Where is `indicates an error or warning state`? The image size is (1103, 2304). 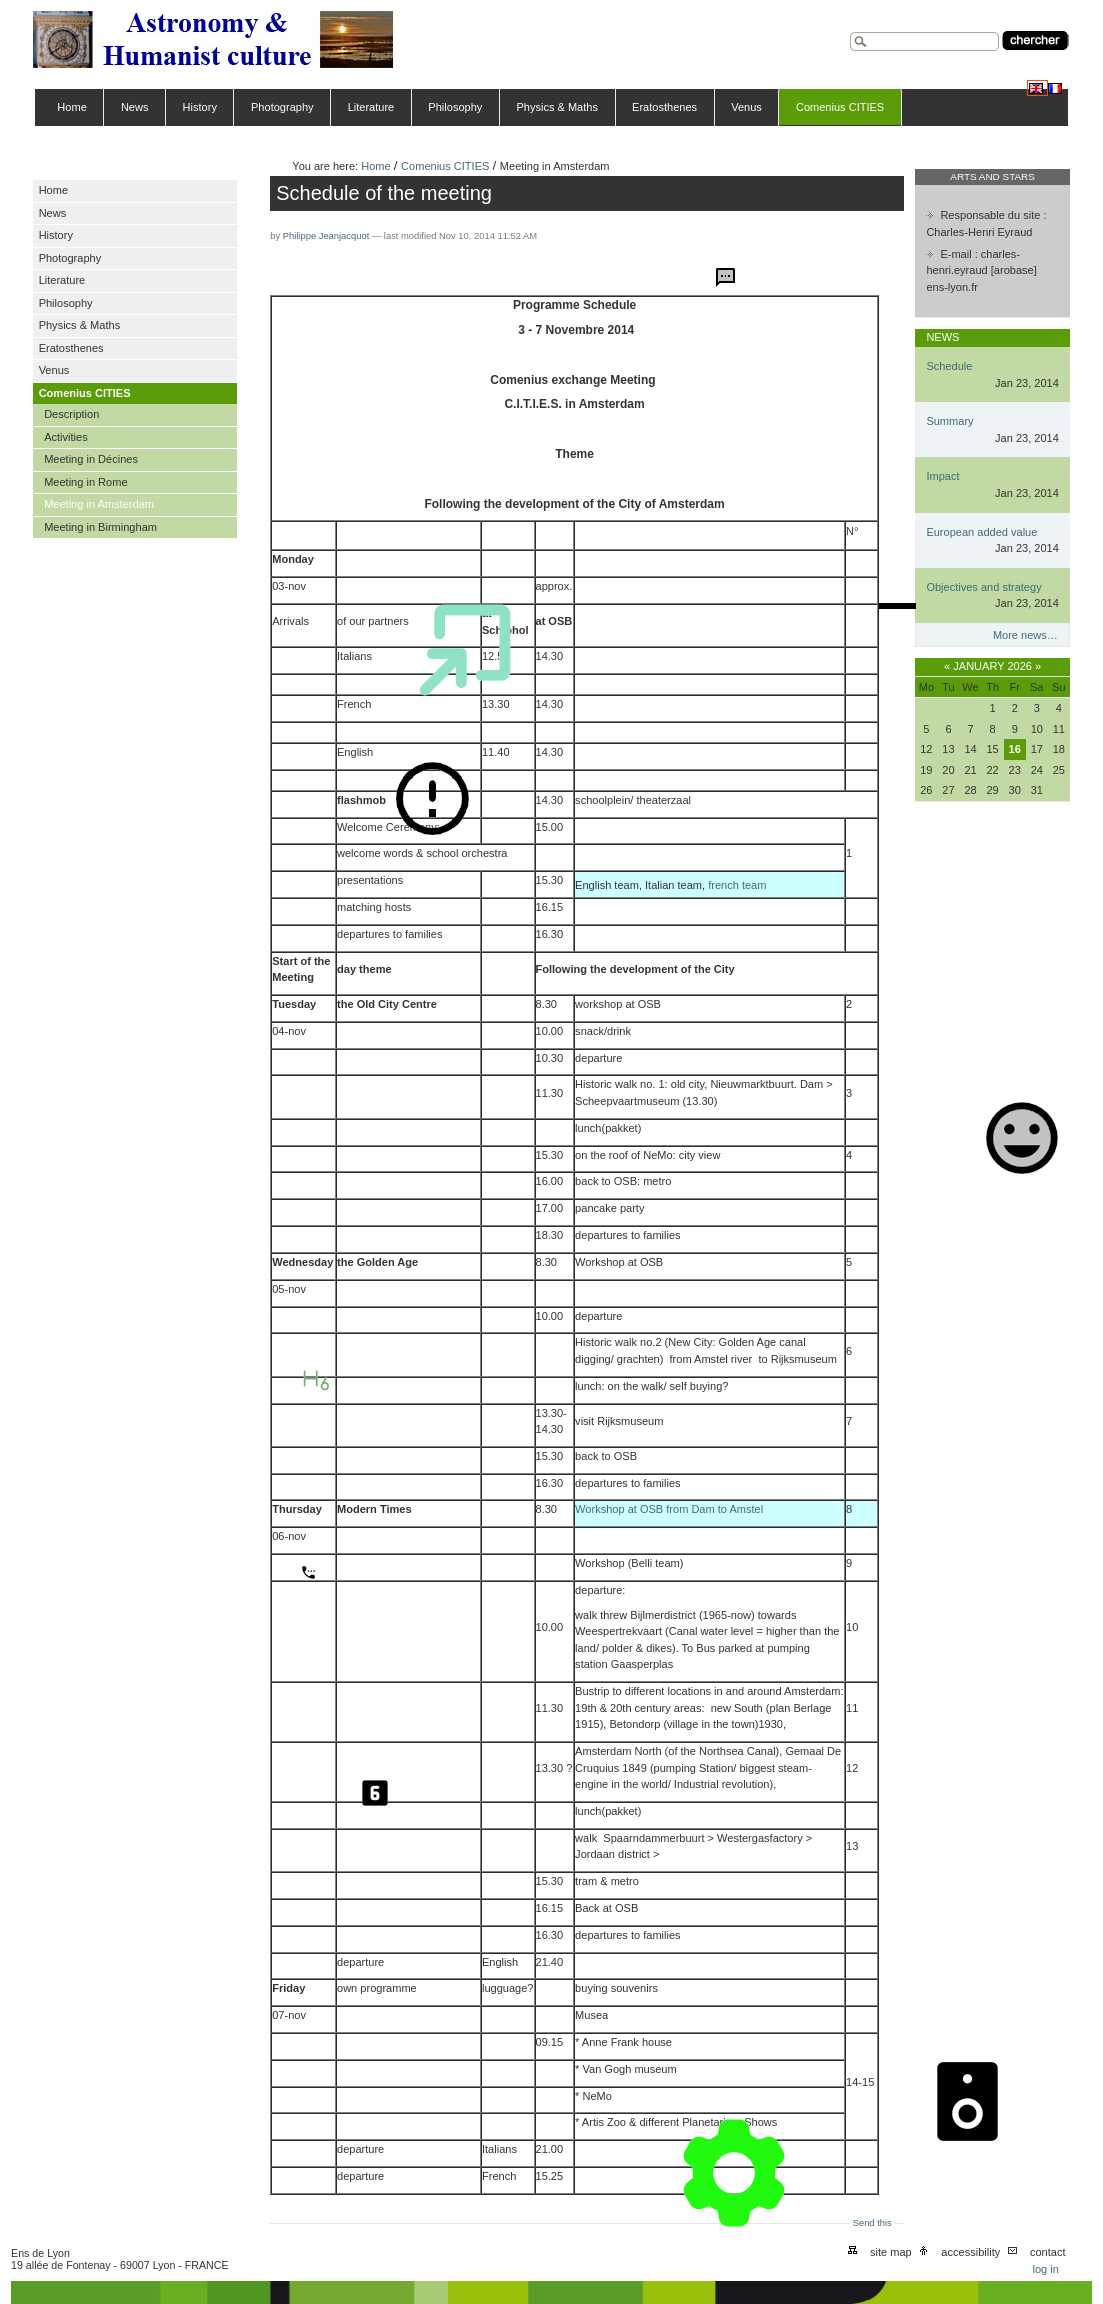
indicates an error or warning state is located at coordinates (432, 798).